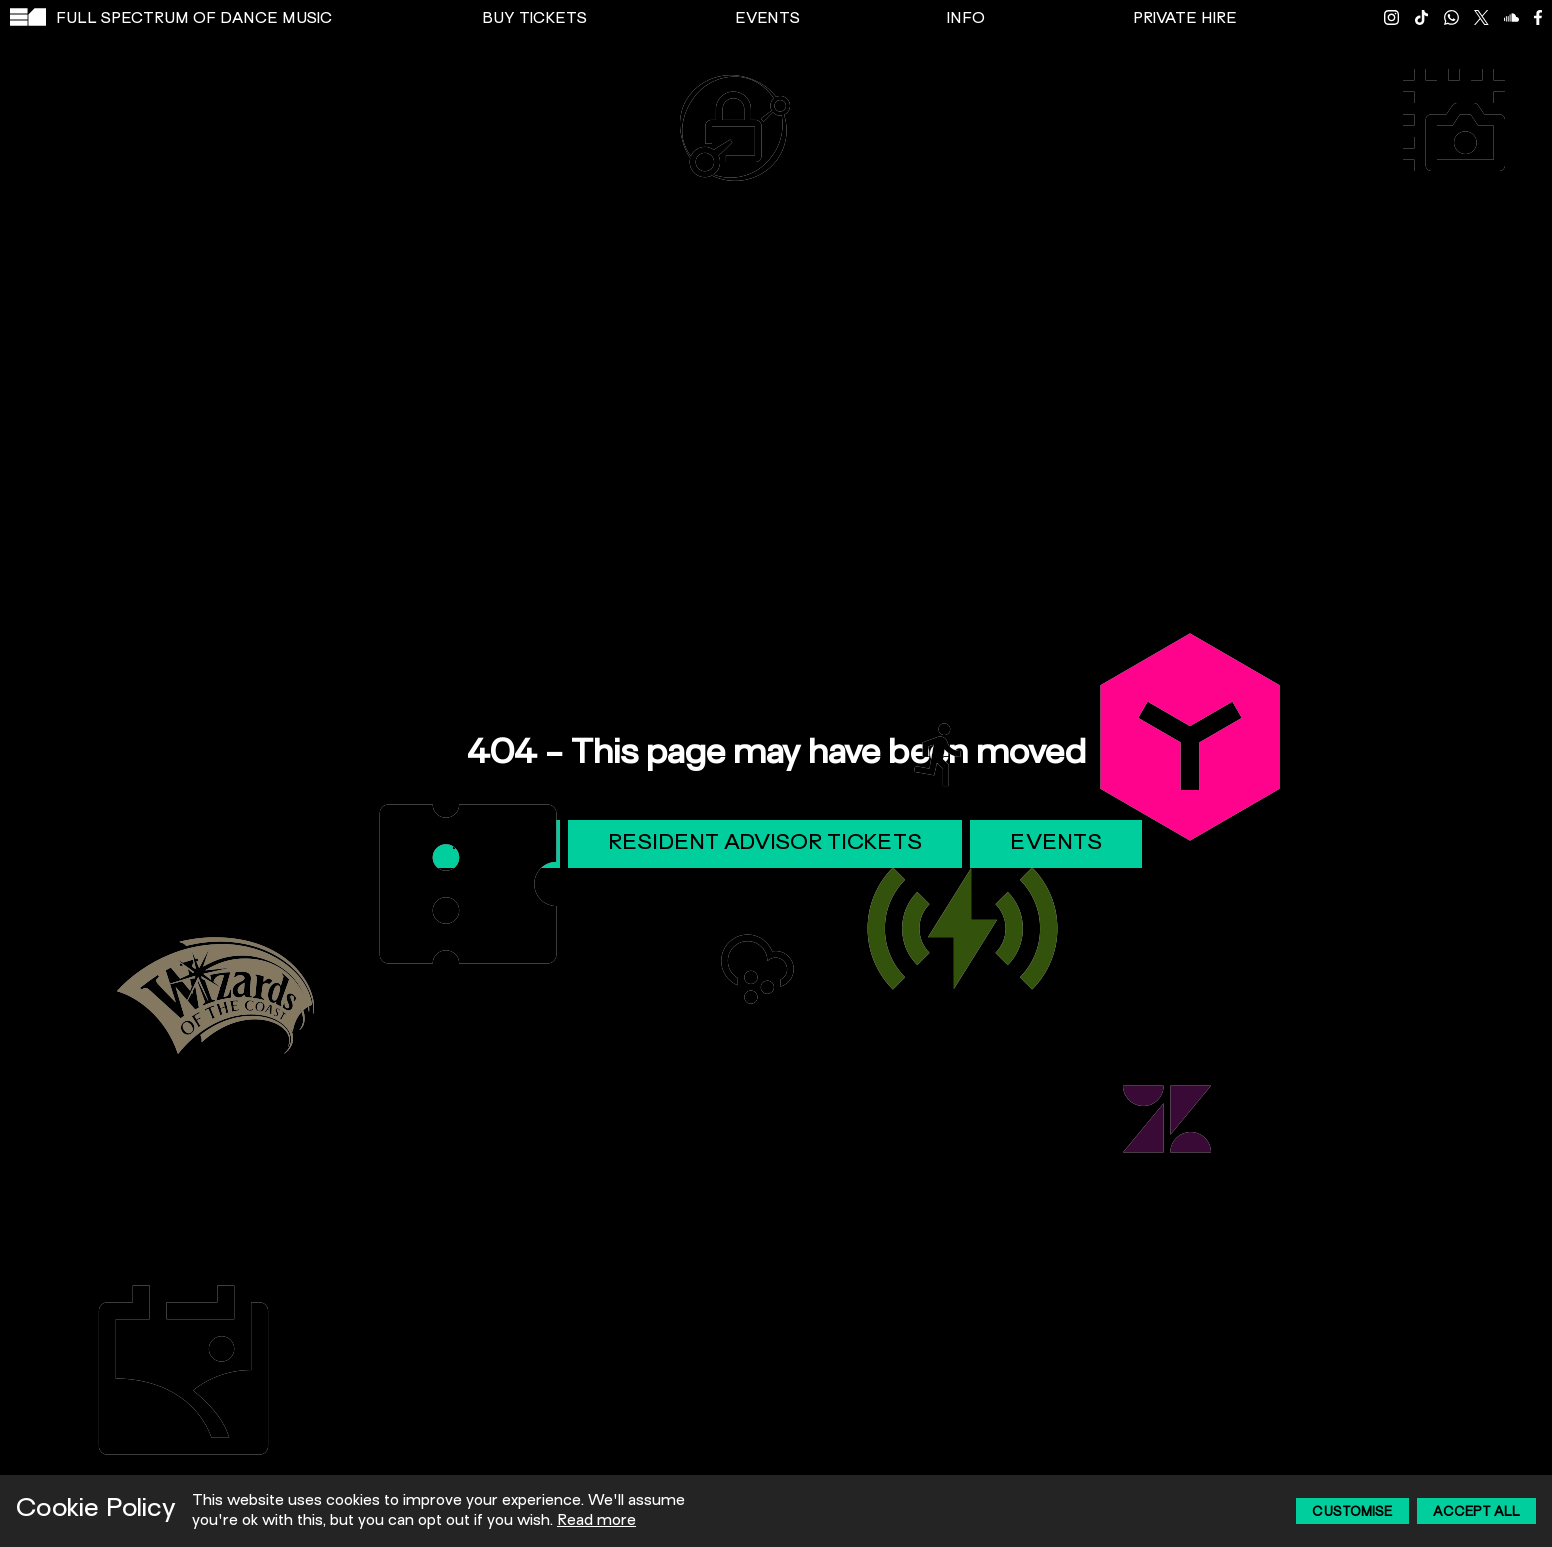 This screenshot has height=1547, width=1552. What do you see at coordinates (962, 928) in the screenshot?
I see `indicates wireless charging is active` at bounding box center [962, 928].